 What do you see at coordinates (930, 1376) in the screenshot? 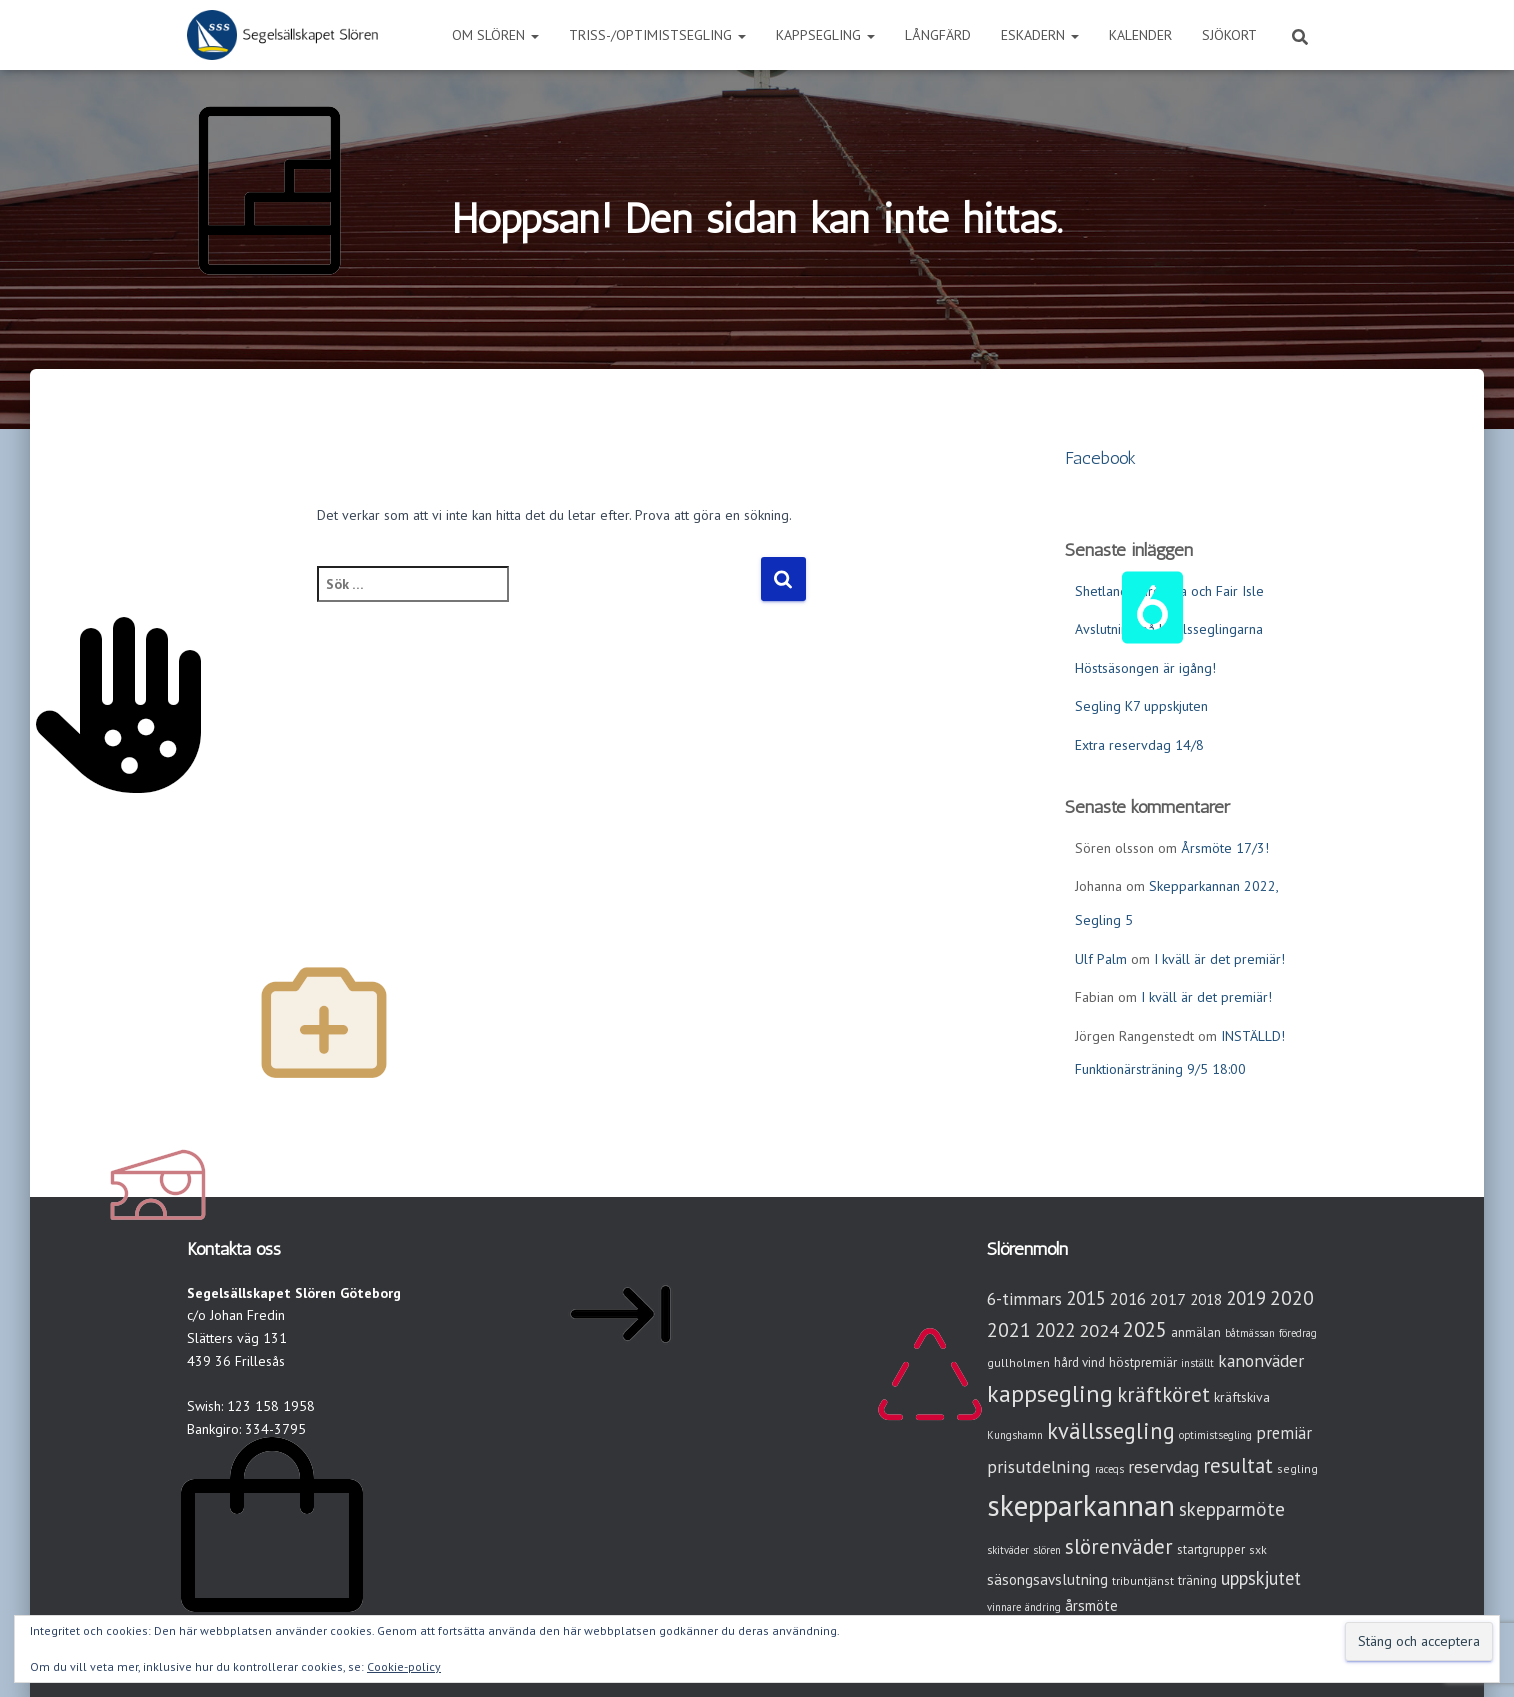
I see `indicates incomplete or pending status` at bounding box center [930, 1376].